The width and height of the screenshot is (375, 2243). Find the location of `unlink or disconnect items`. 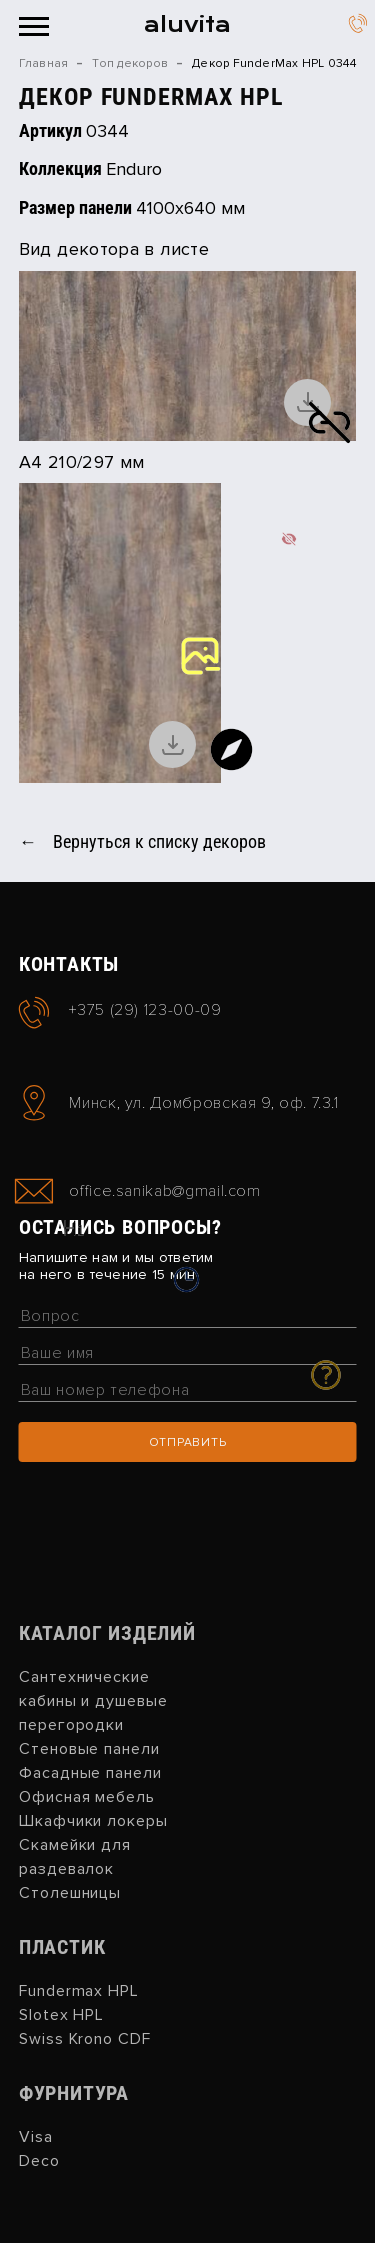

unlink or disconnect items is located at coordinates (329, 422).